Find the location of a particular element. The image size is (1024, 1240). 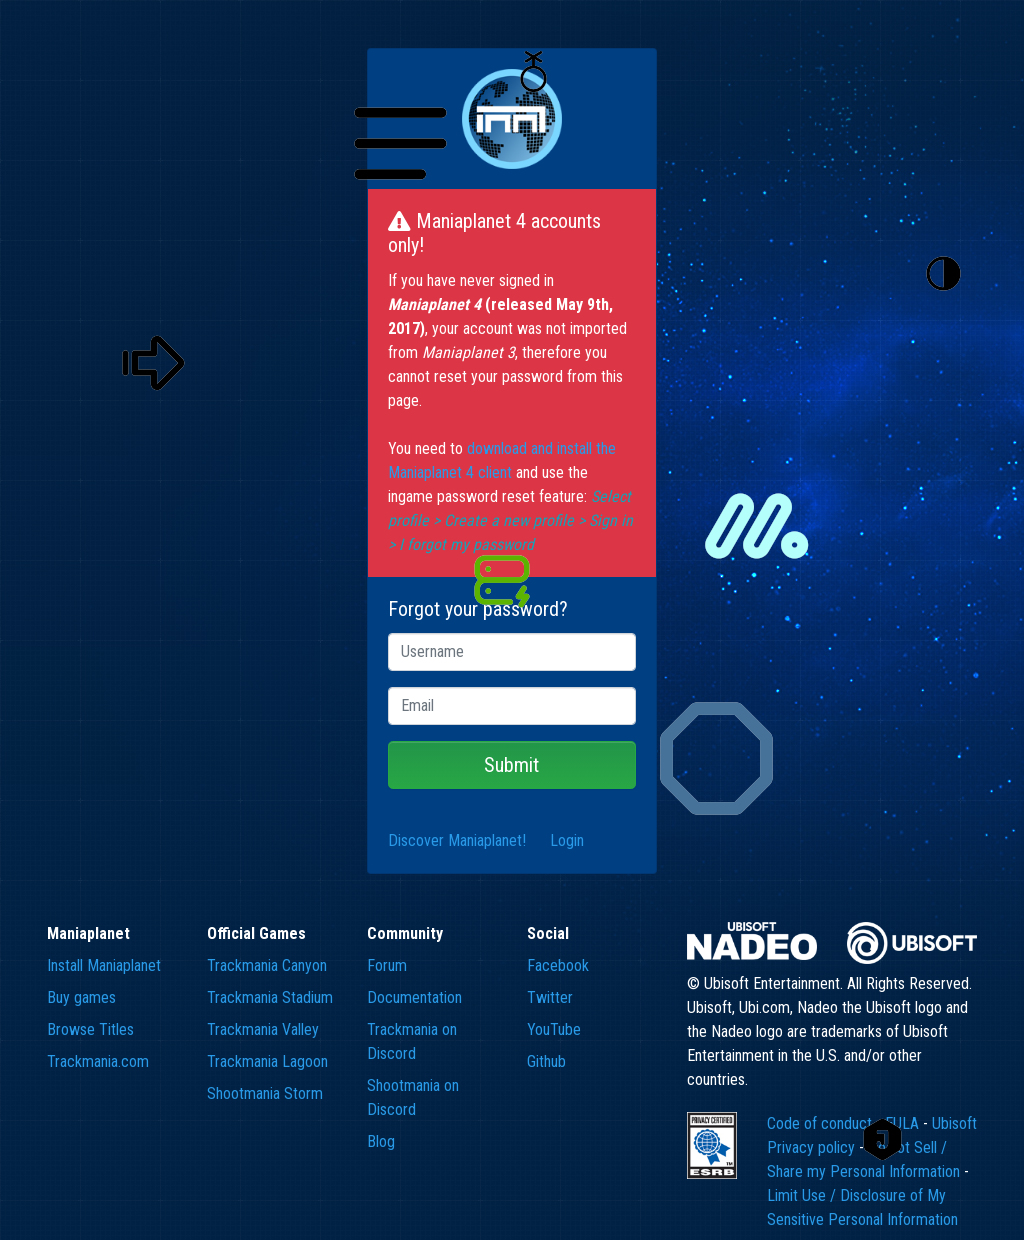

indicates nonbinary gender identity option is located at coordinates (533, 71).